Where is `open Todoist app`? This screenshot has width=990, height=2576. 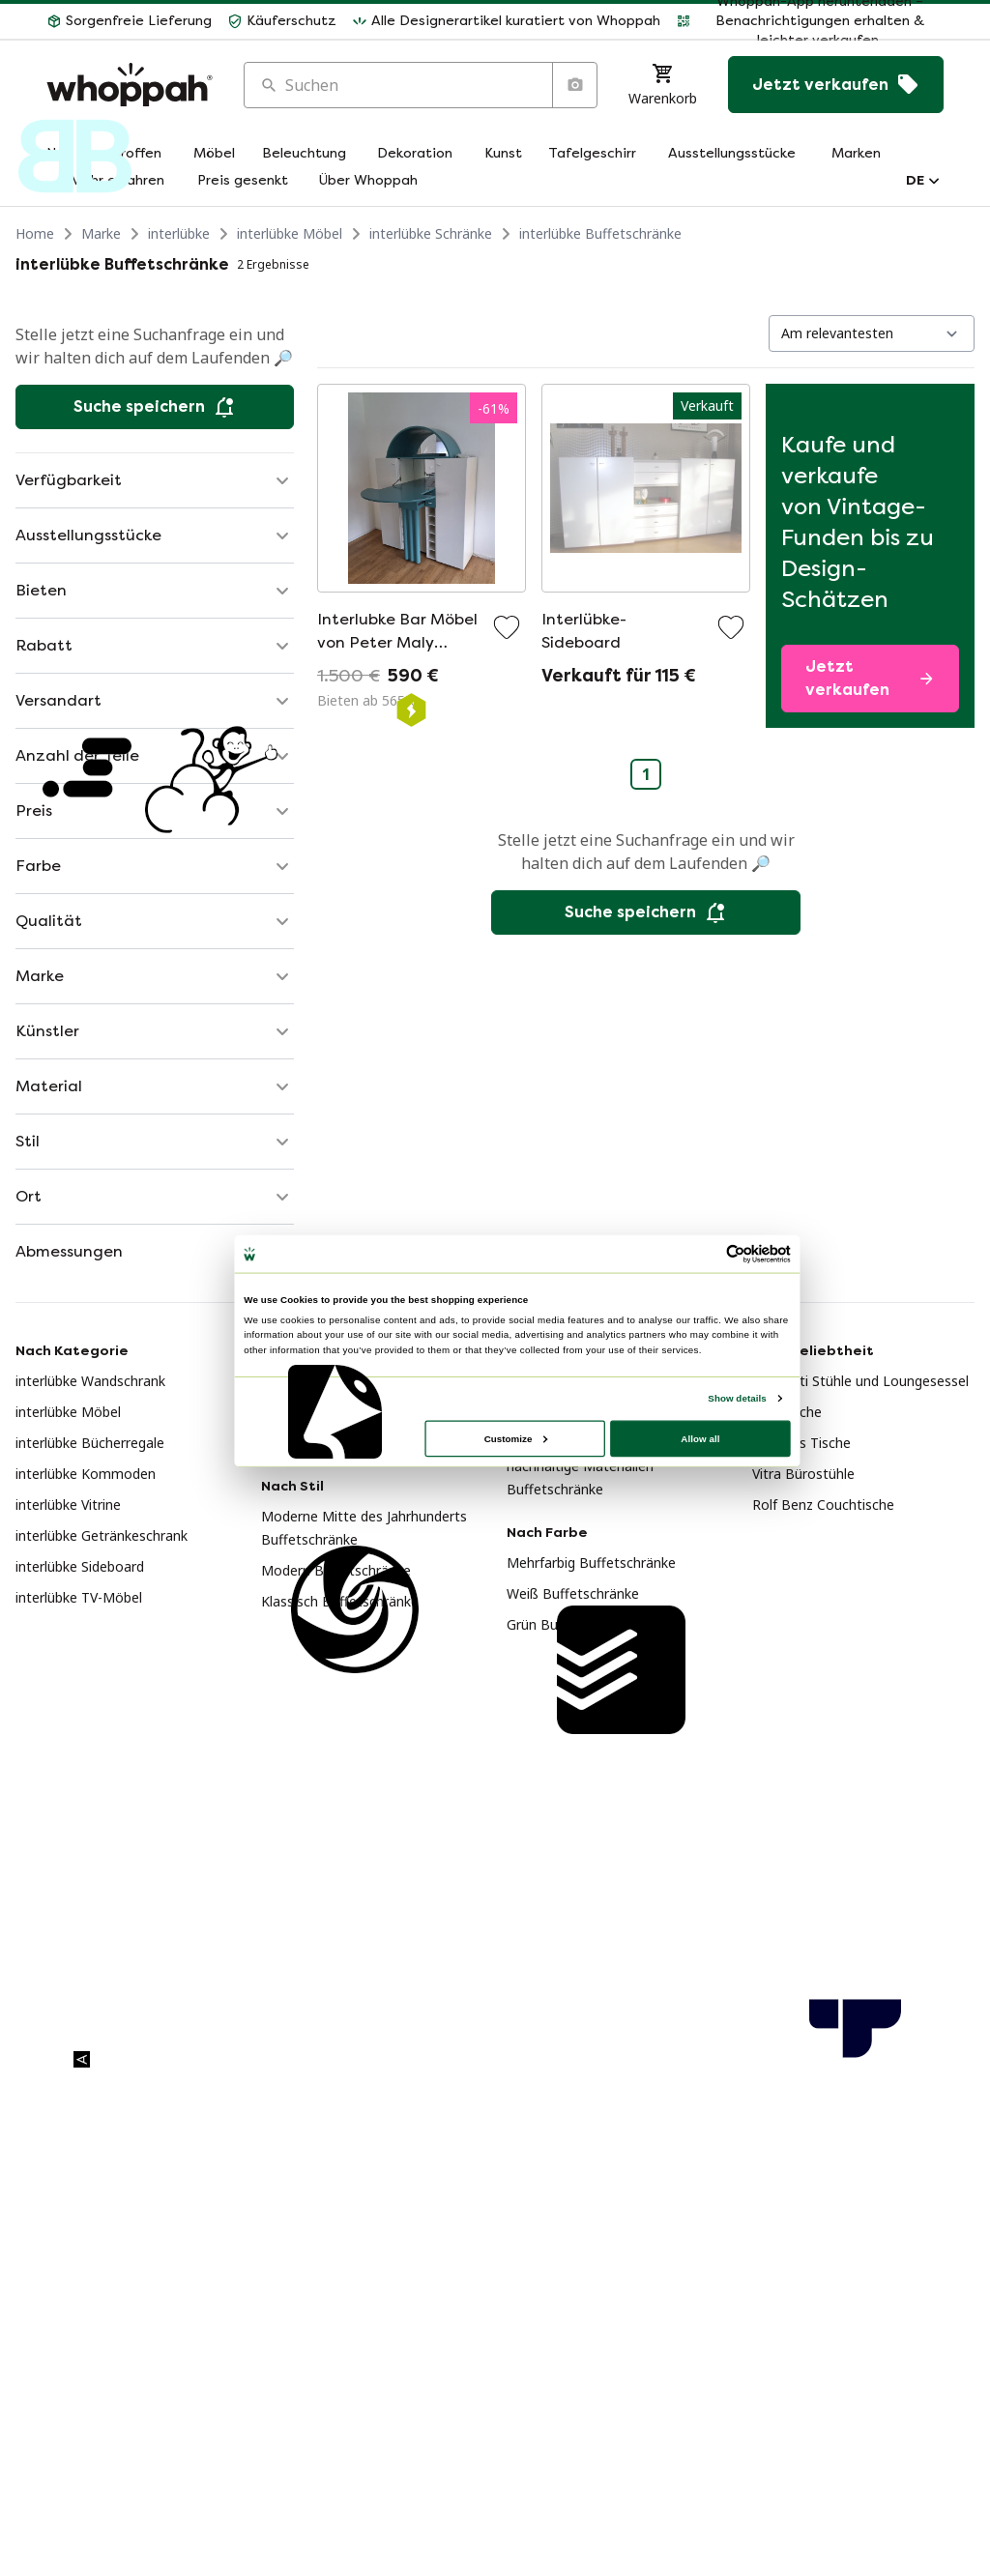 open Todoist app is located at coordinates (621, 1669).